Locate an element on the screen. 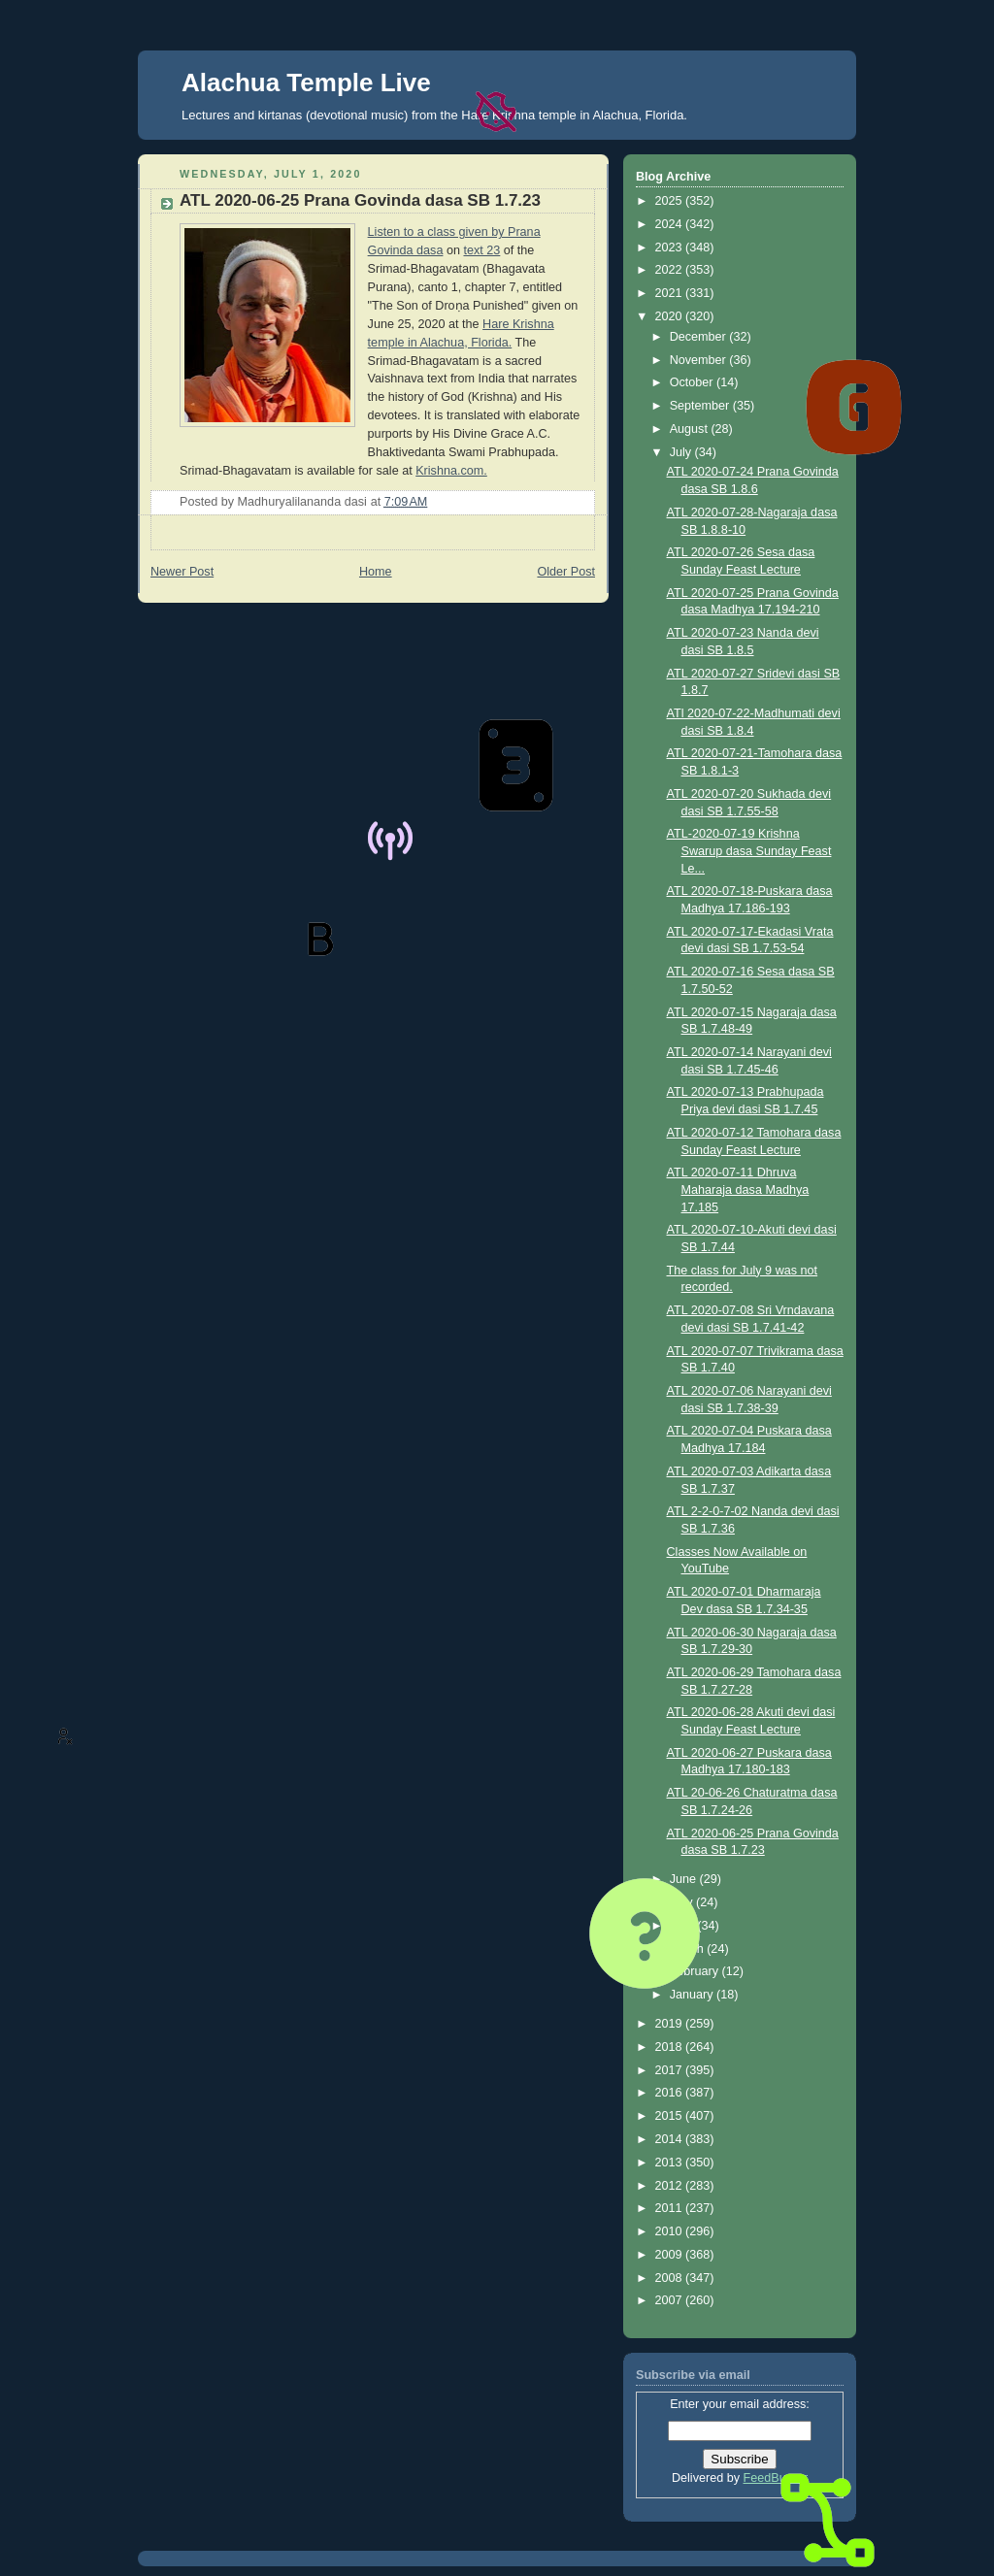 This screenshot has width=994, height=2576. start a live broadcast or stream is located at coordinates (390, 841).